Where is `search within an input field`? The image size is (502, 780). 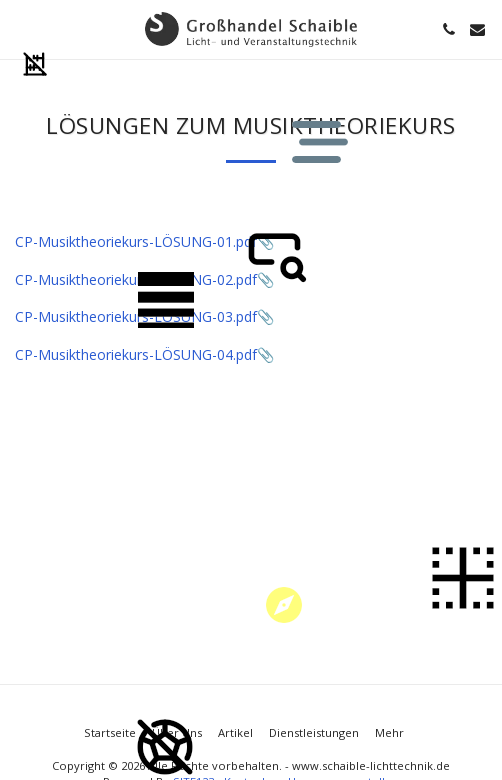
search within an input field is located at coordinates (274, 250).